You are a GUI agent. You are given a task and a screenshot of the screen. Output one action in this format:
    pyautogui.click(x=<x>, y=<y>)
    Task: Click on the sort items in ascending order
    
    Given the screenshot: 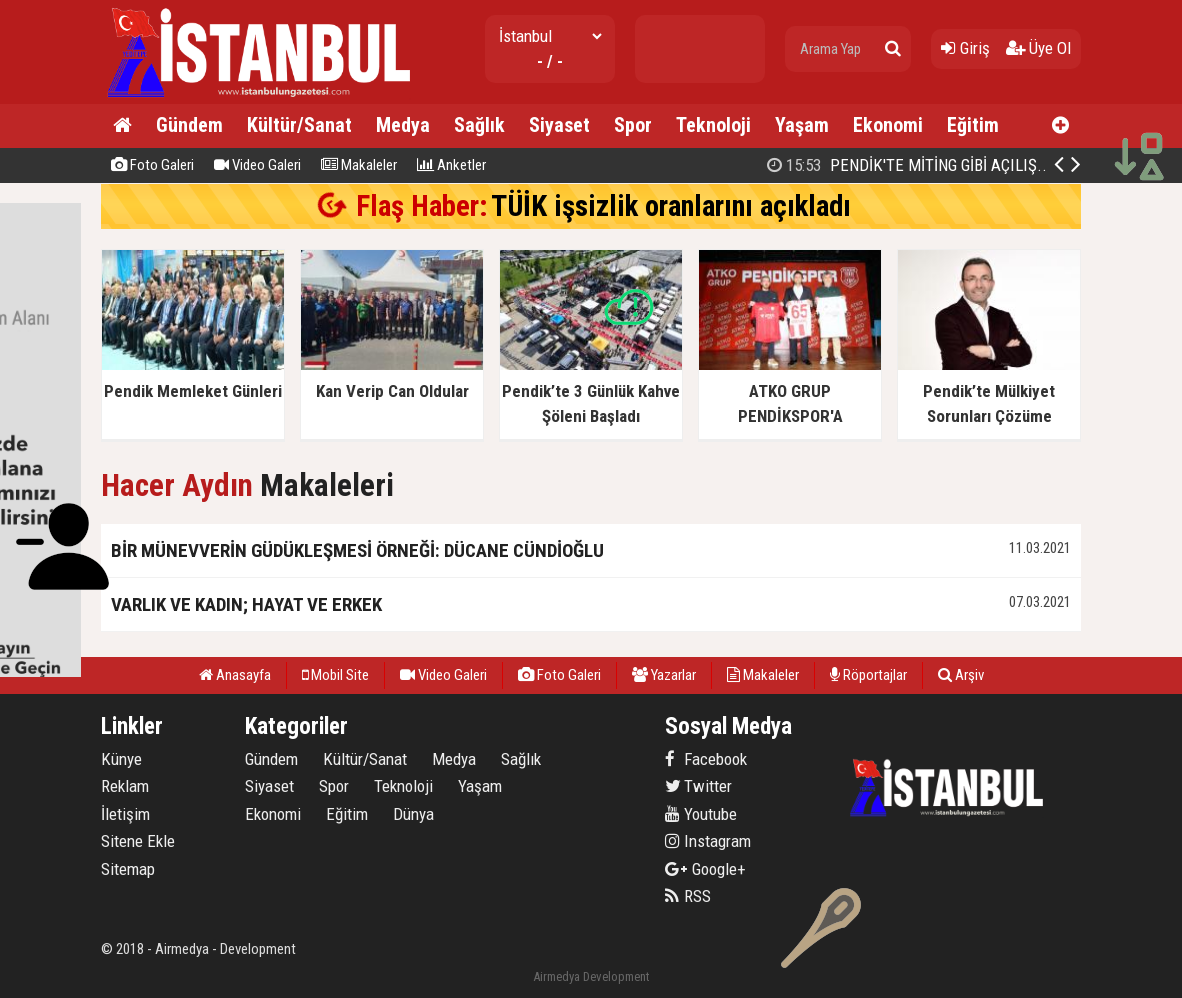 What is the action you would take?
    pyautogui.click(x=1138, y=156)
    